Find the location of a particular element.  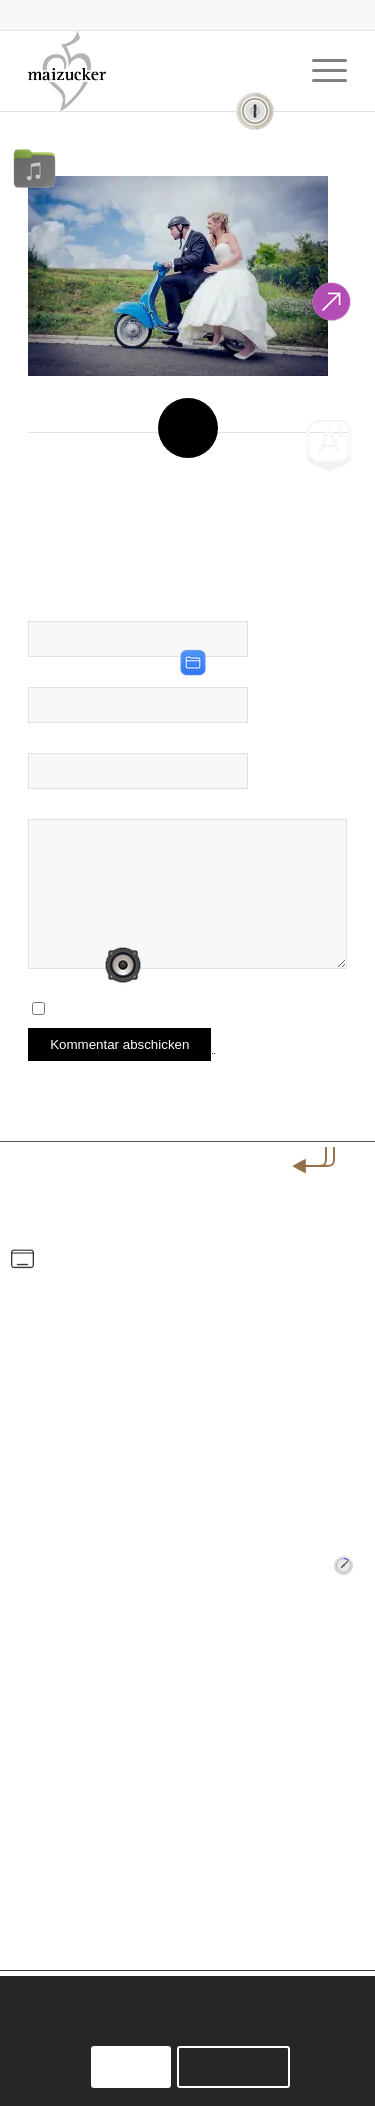

open file manager application is located at coordinates (193, 663).